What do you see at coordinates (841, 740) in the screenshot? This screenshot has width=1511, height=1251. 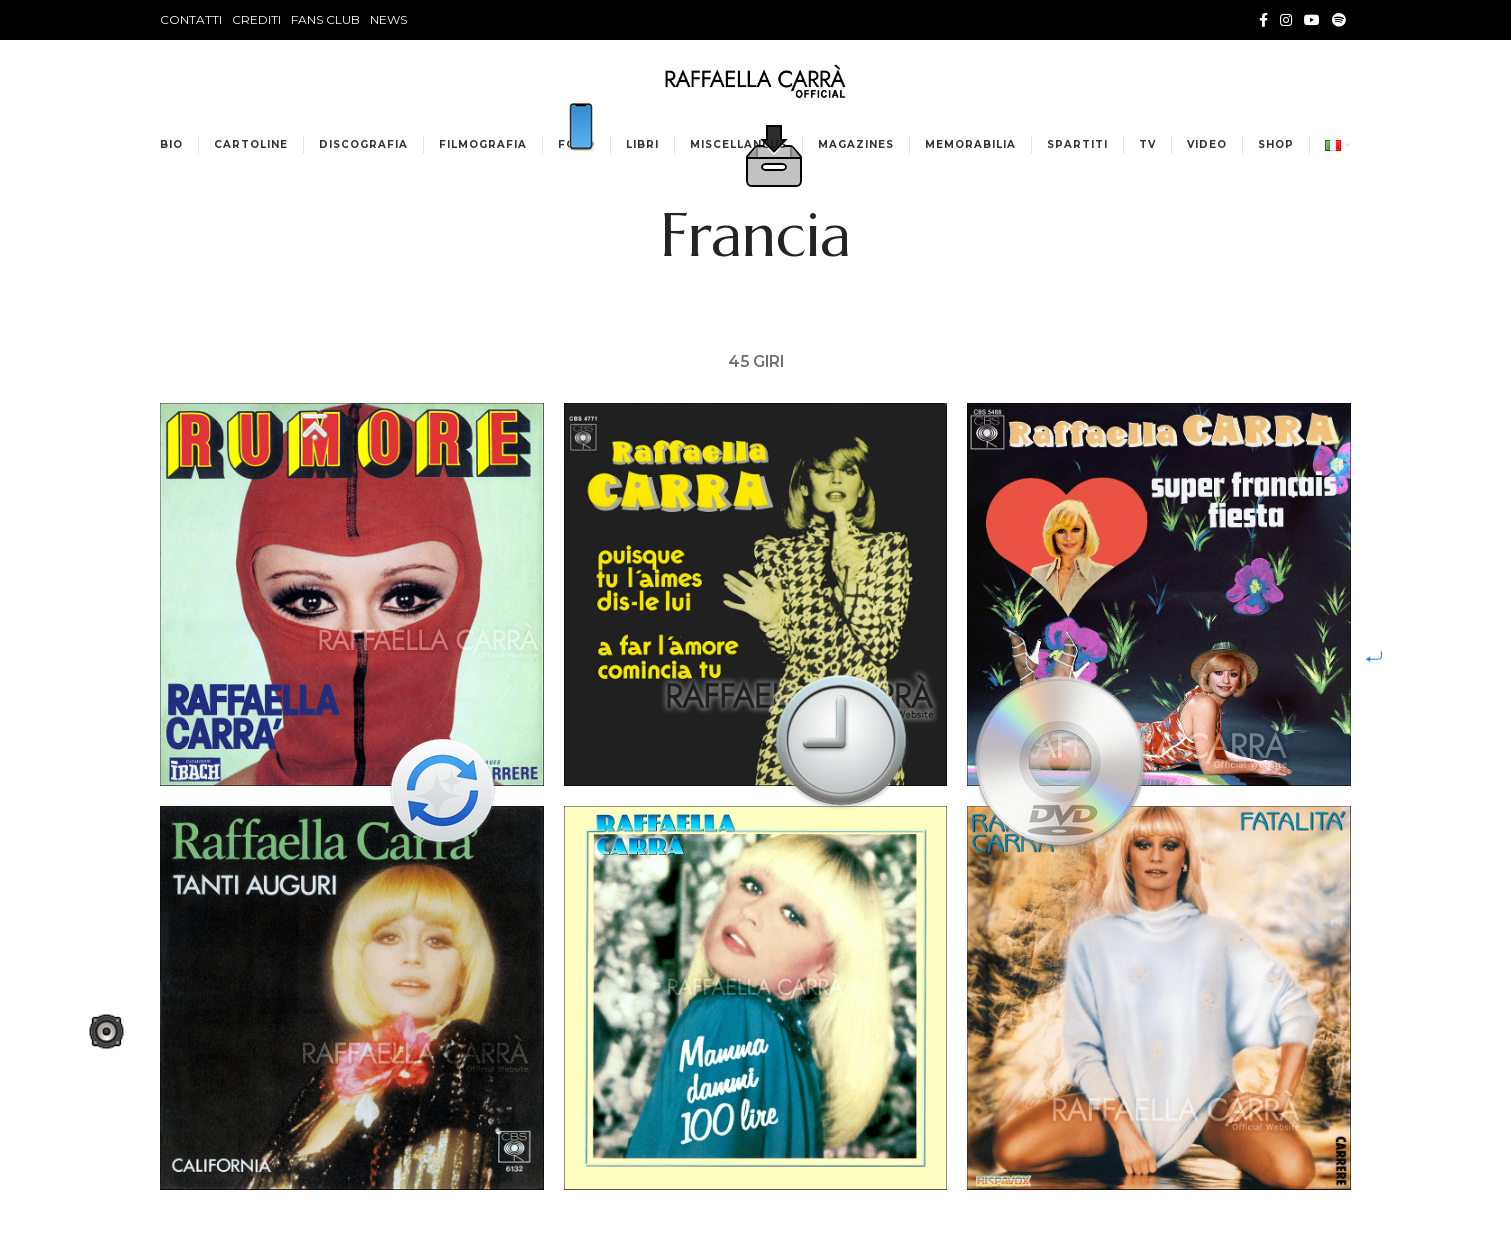 I see `view recently accessed files` at bounding box center [841, 740].